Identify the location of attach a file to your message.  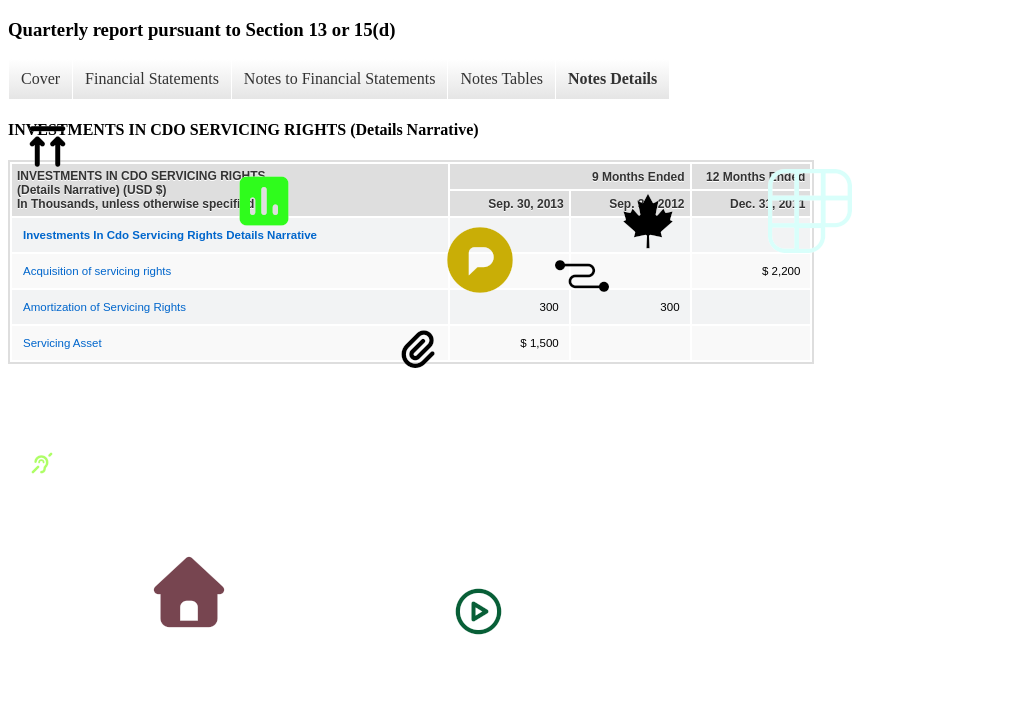
(419, 350).